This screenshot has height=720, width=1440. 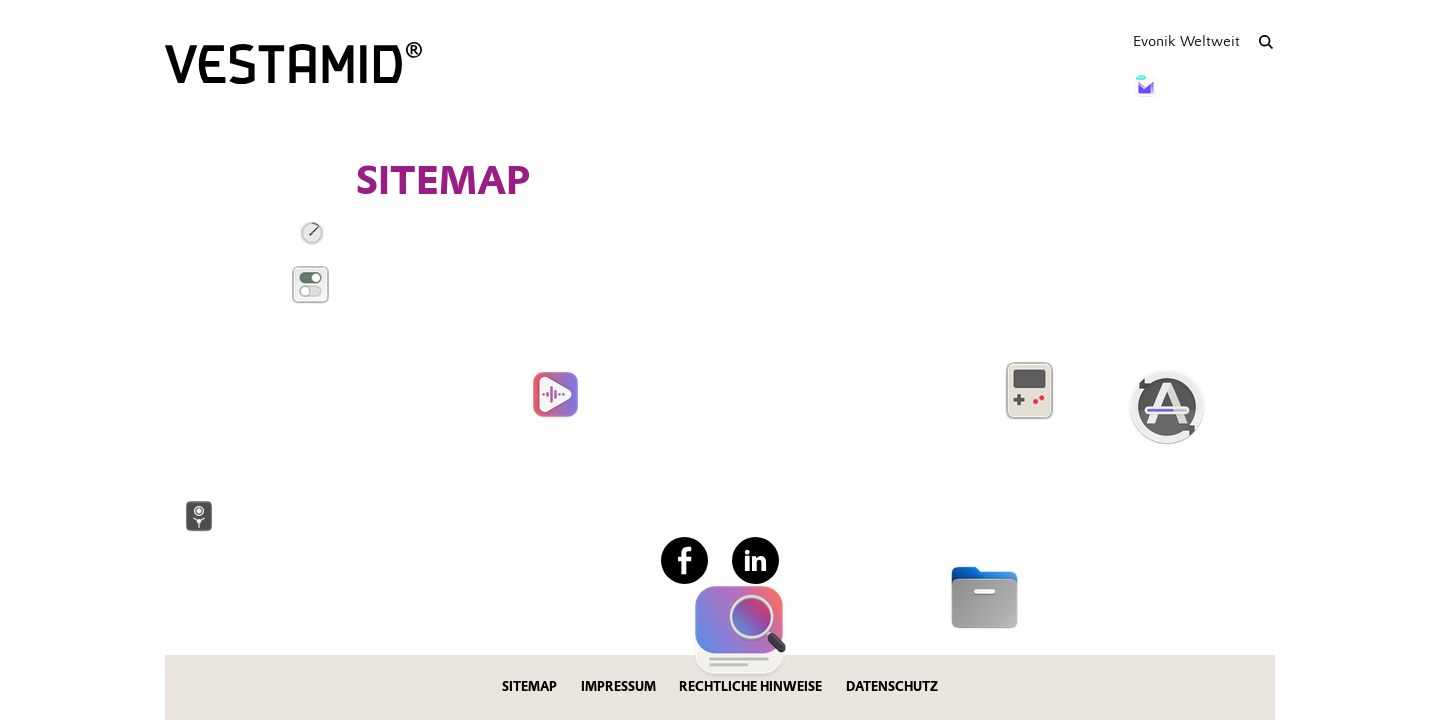 What do you see at coordinates (555, 394) in the screenshot?
I see `open decibels audio player app` at bounding box center [555, 394].